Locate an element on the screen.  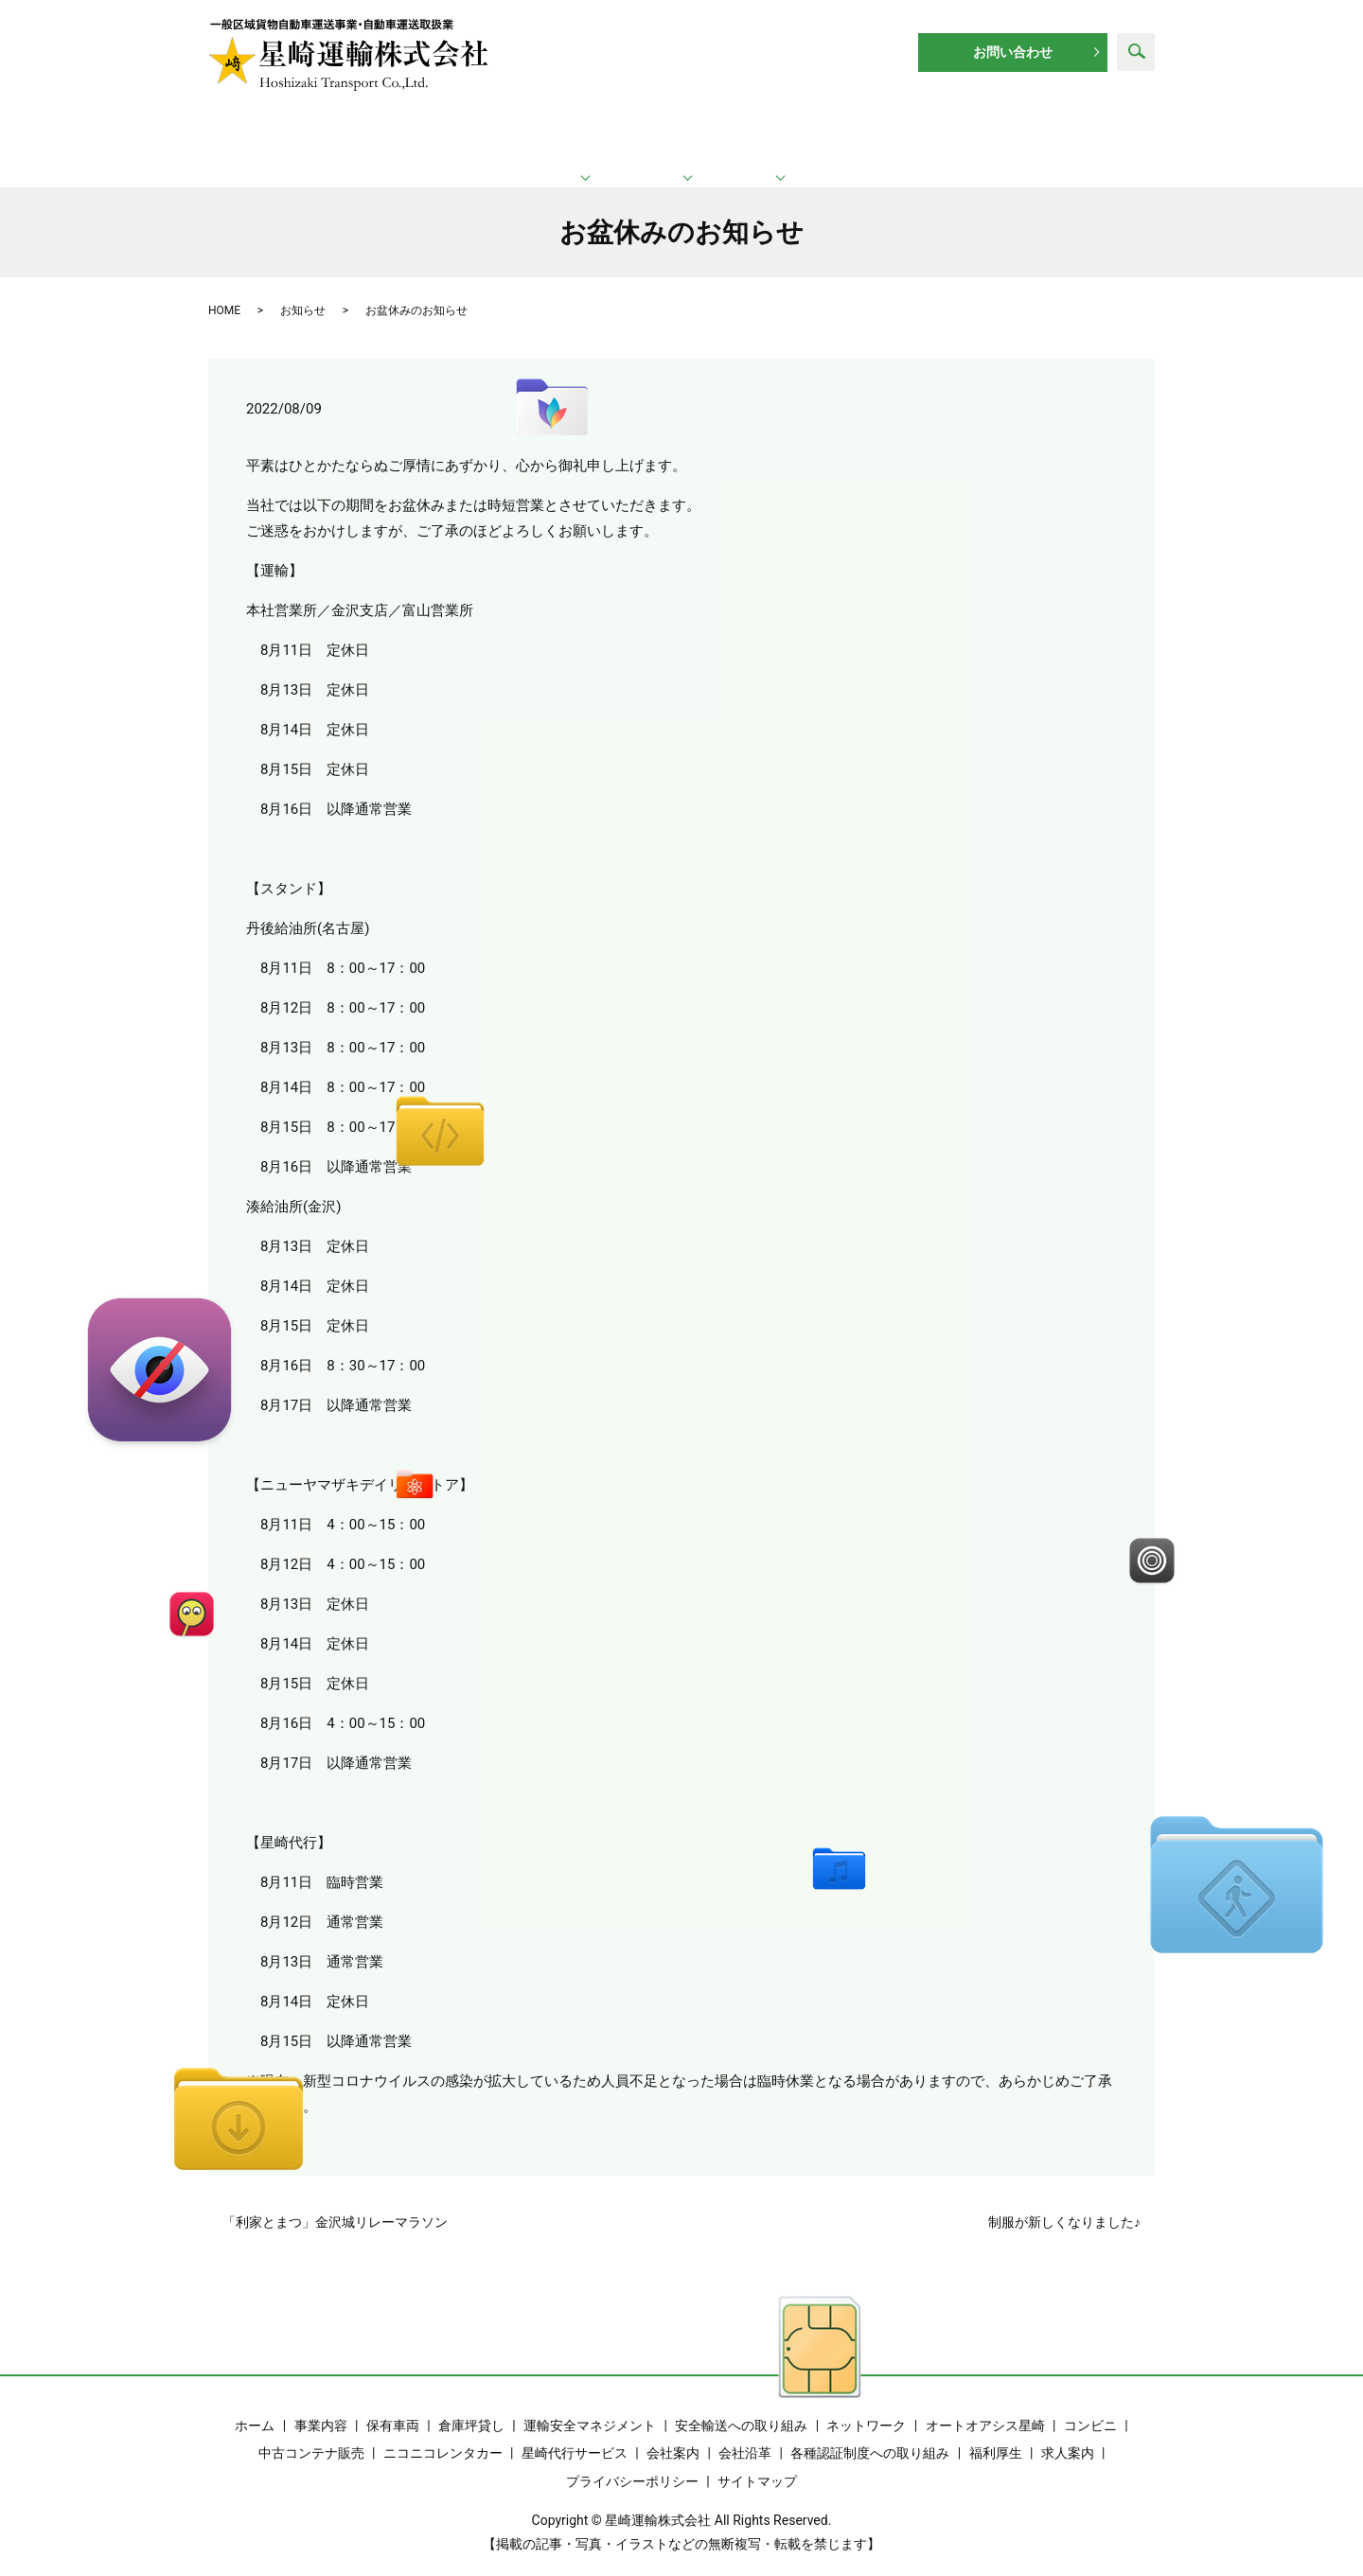
access your downloads folder is located at coordinates (239, 2119).